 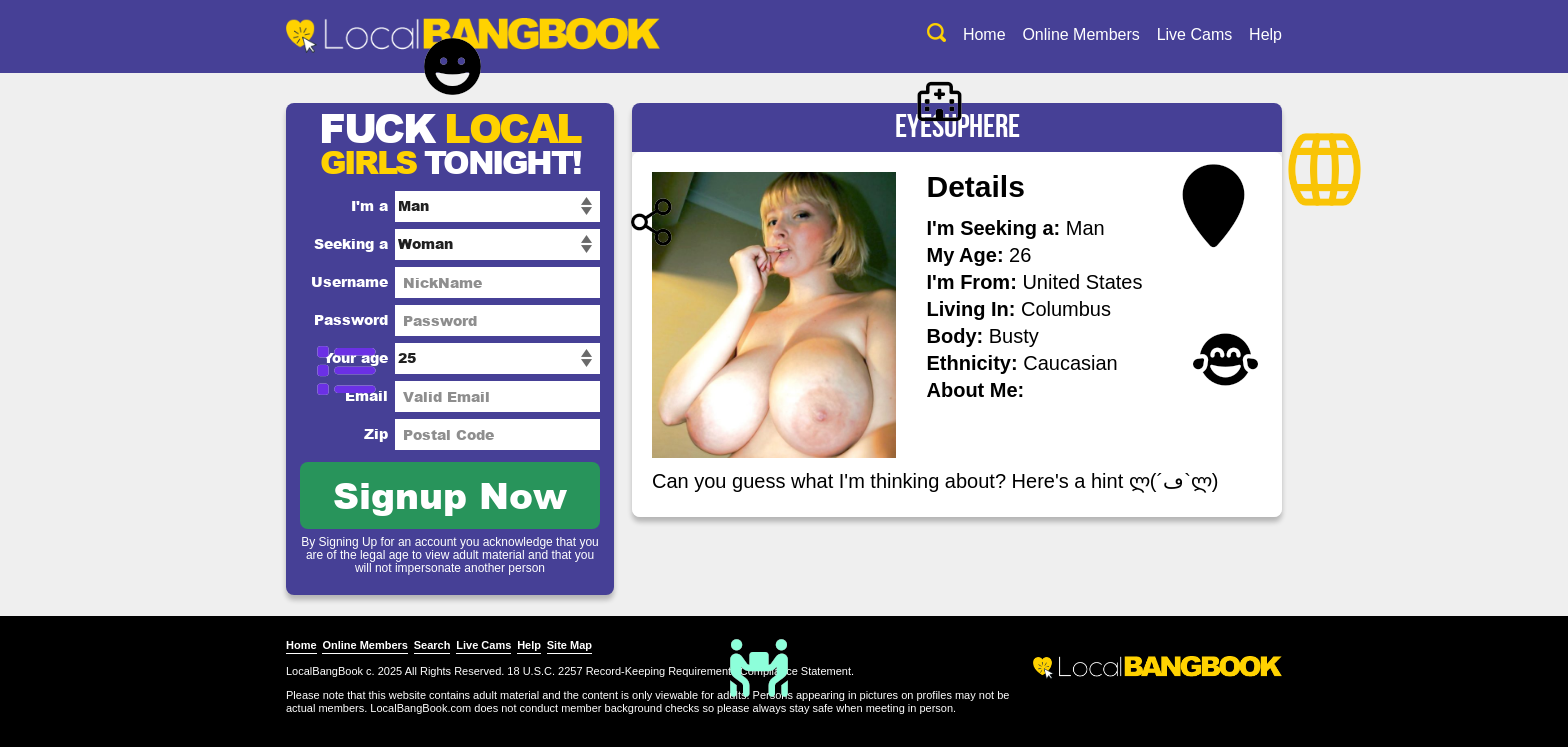 I want to click on mark a location on the map, so click(x=1213, y=205).